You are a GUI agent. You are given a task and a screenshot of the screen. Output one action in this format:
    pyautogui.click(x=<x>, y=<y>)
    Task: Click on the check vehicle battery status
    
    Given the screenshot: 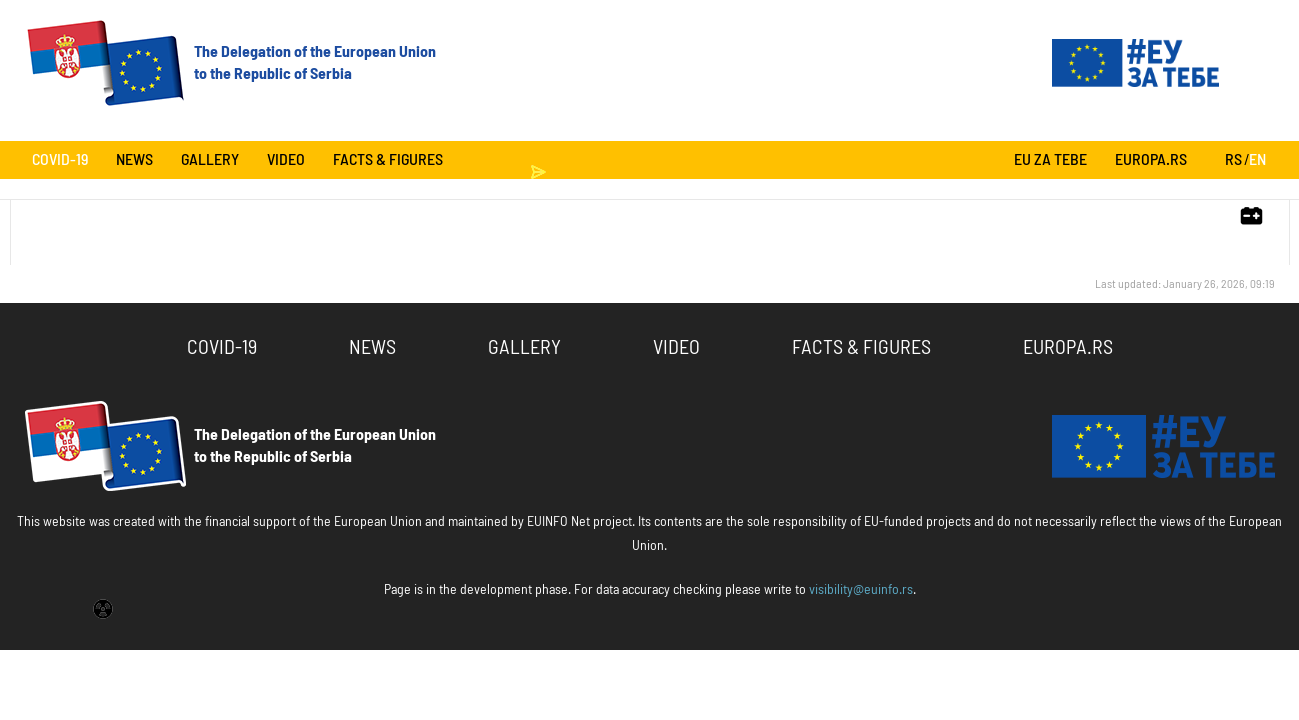 What is the action you would take?
    pyautogui.click(x=1251, y=216)
    